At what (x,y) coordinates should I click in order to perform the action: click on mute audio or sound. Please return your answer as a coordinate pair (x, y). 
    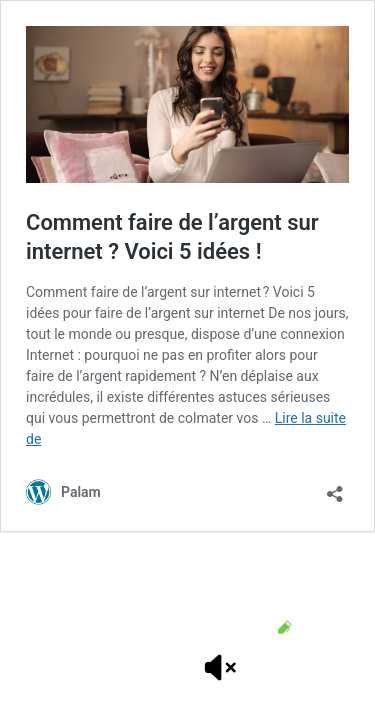
    Looking at the image, I should click on (221, 667).